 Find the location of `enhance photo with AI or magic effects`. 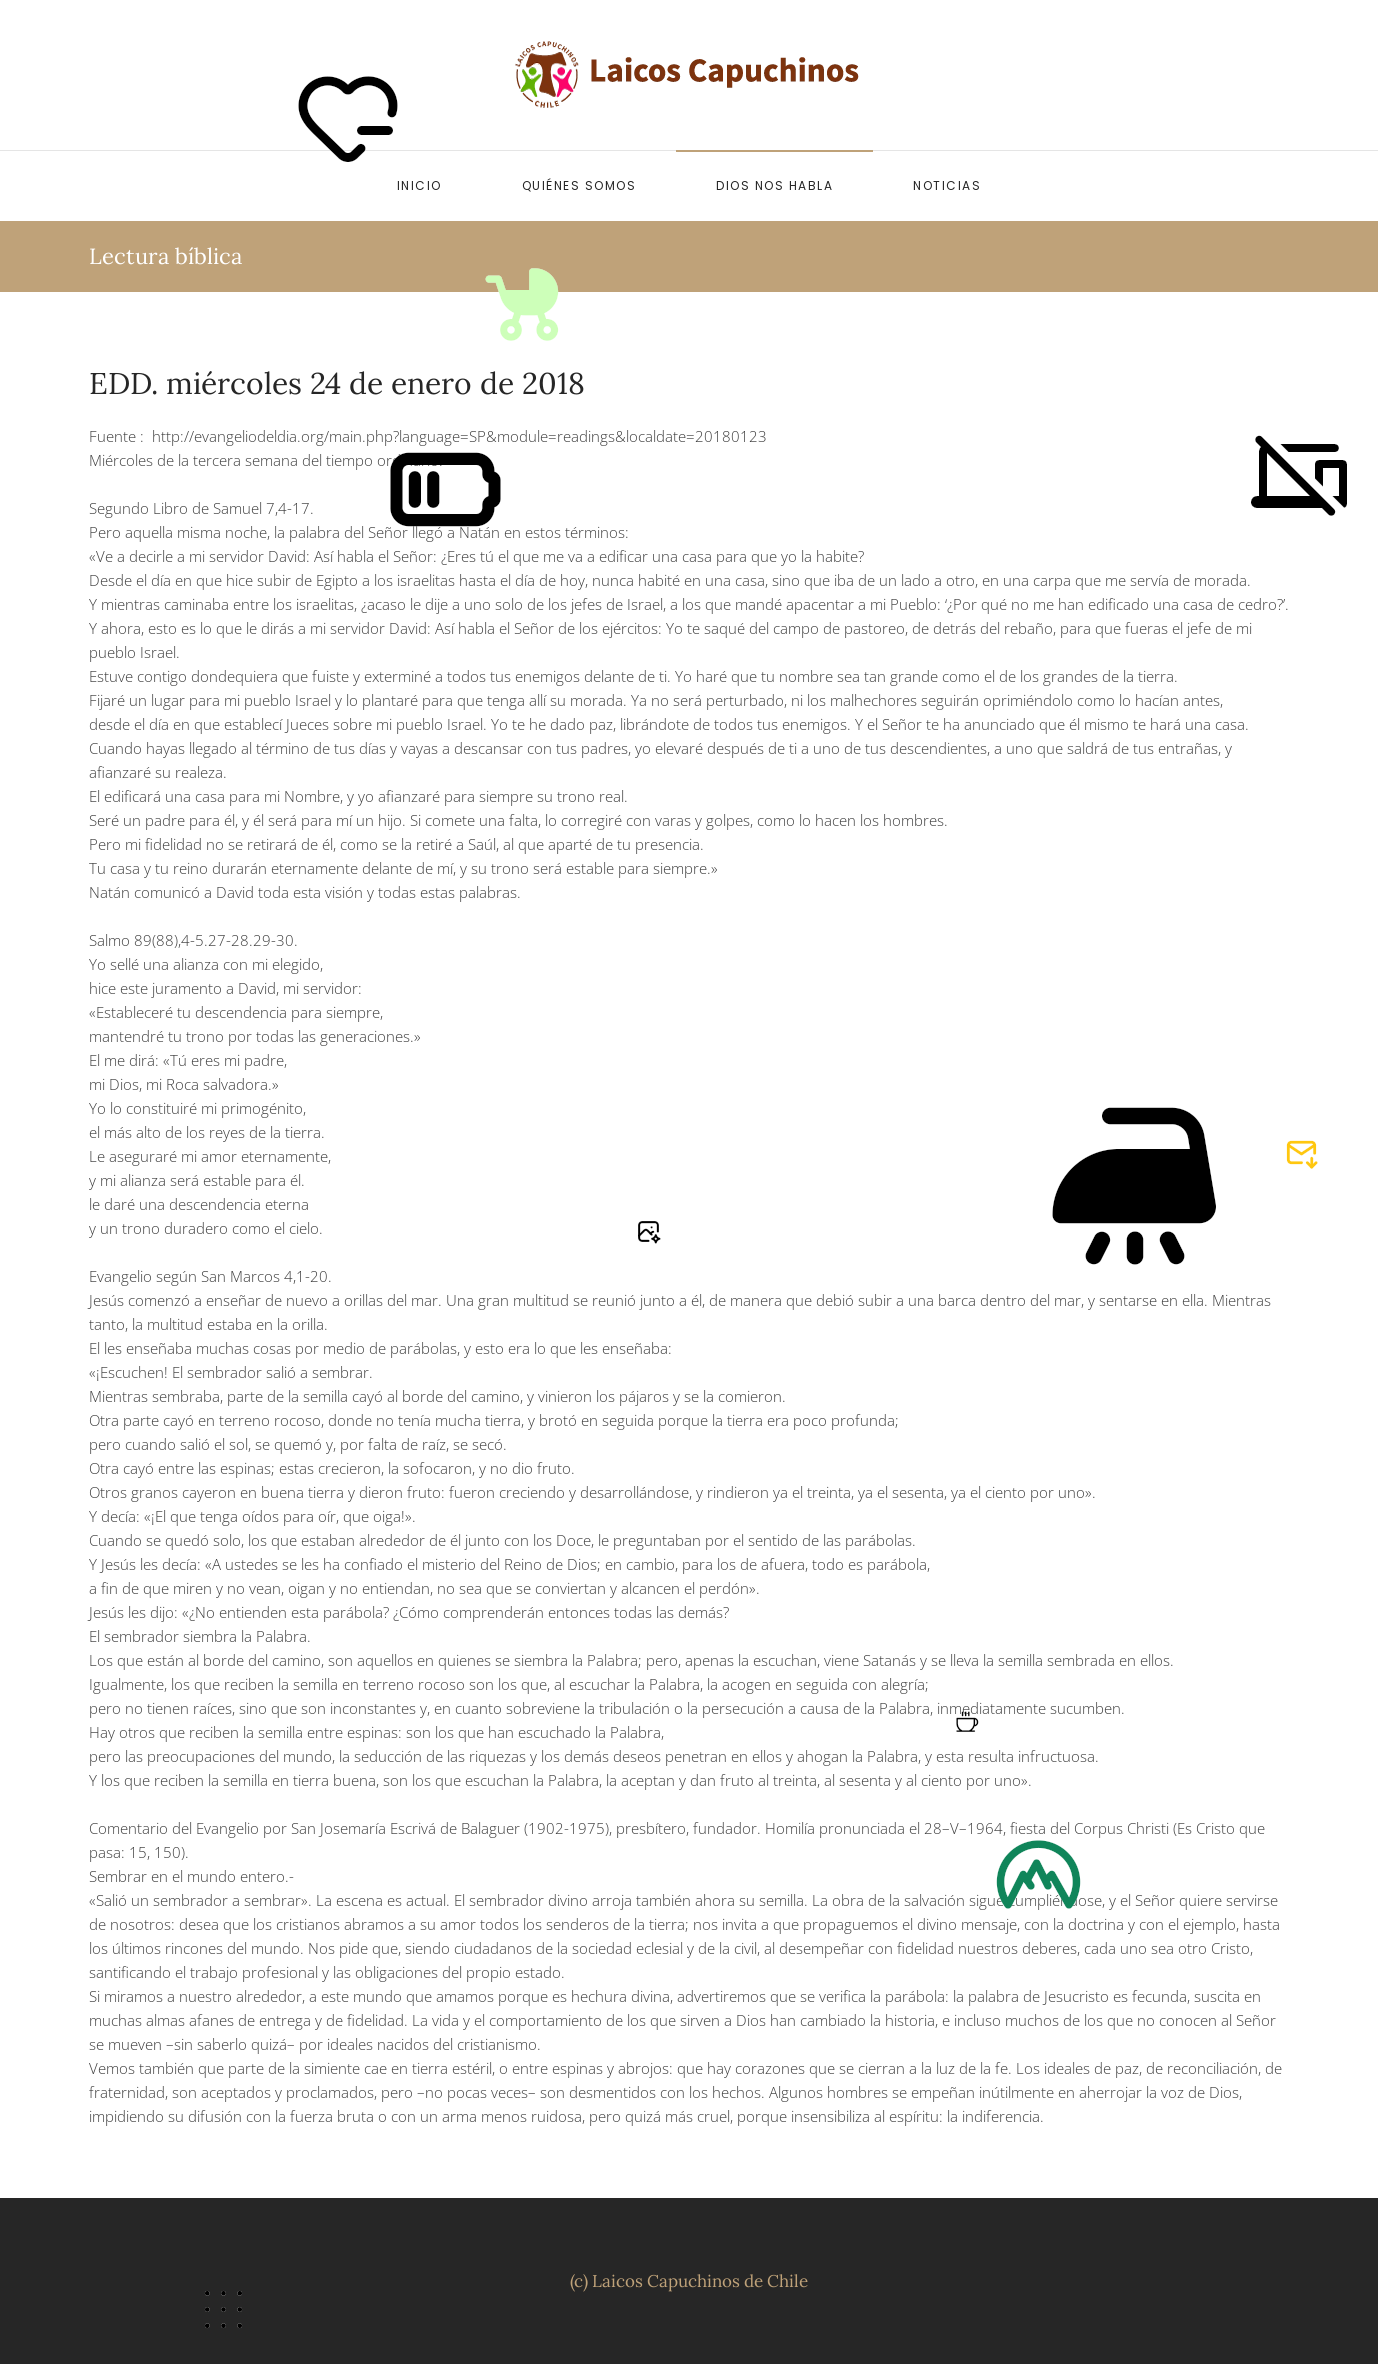

enhance photo with AI or magic effects is located at coordinates (648, 1231).